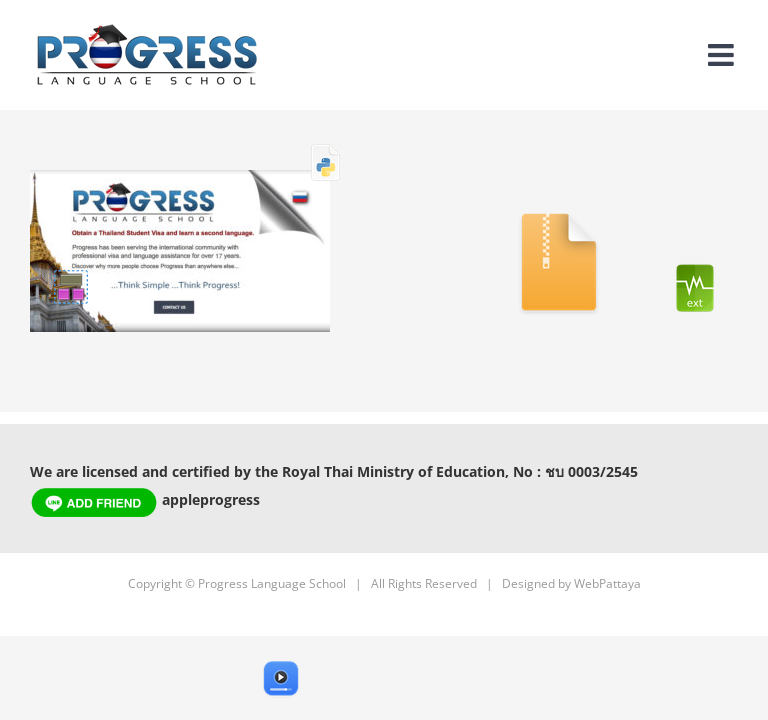 This screenshot has width=768, height=720. Describe the element at coordinates (559, 264) in the screenshot. I see `a compressed zip file` at that location.